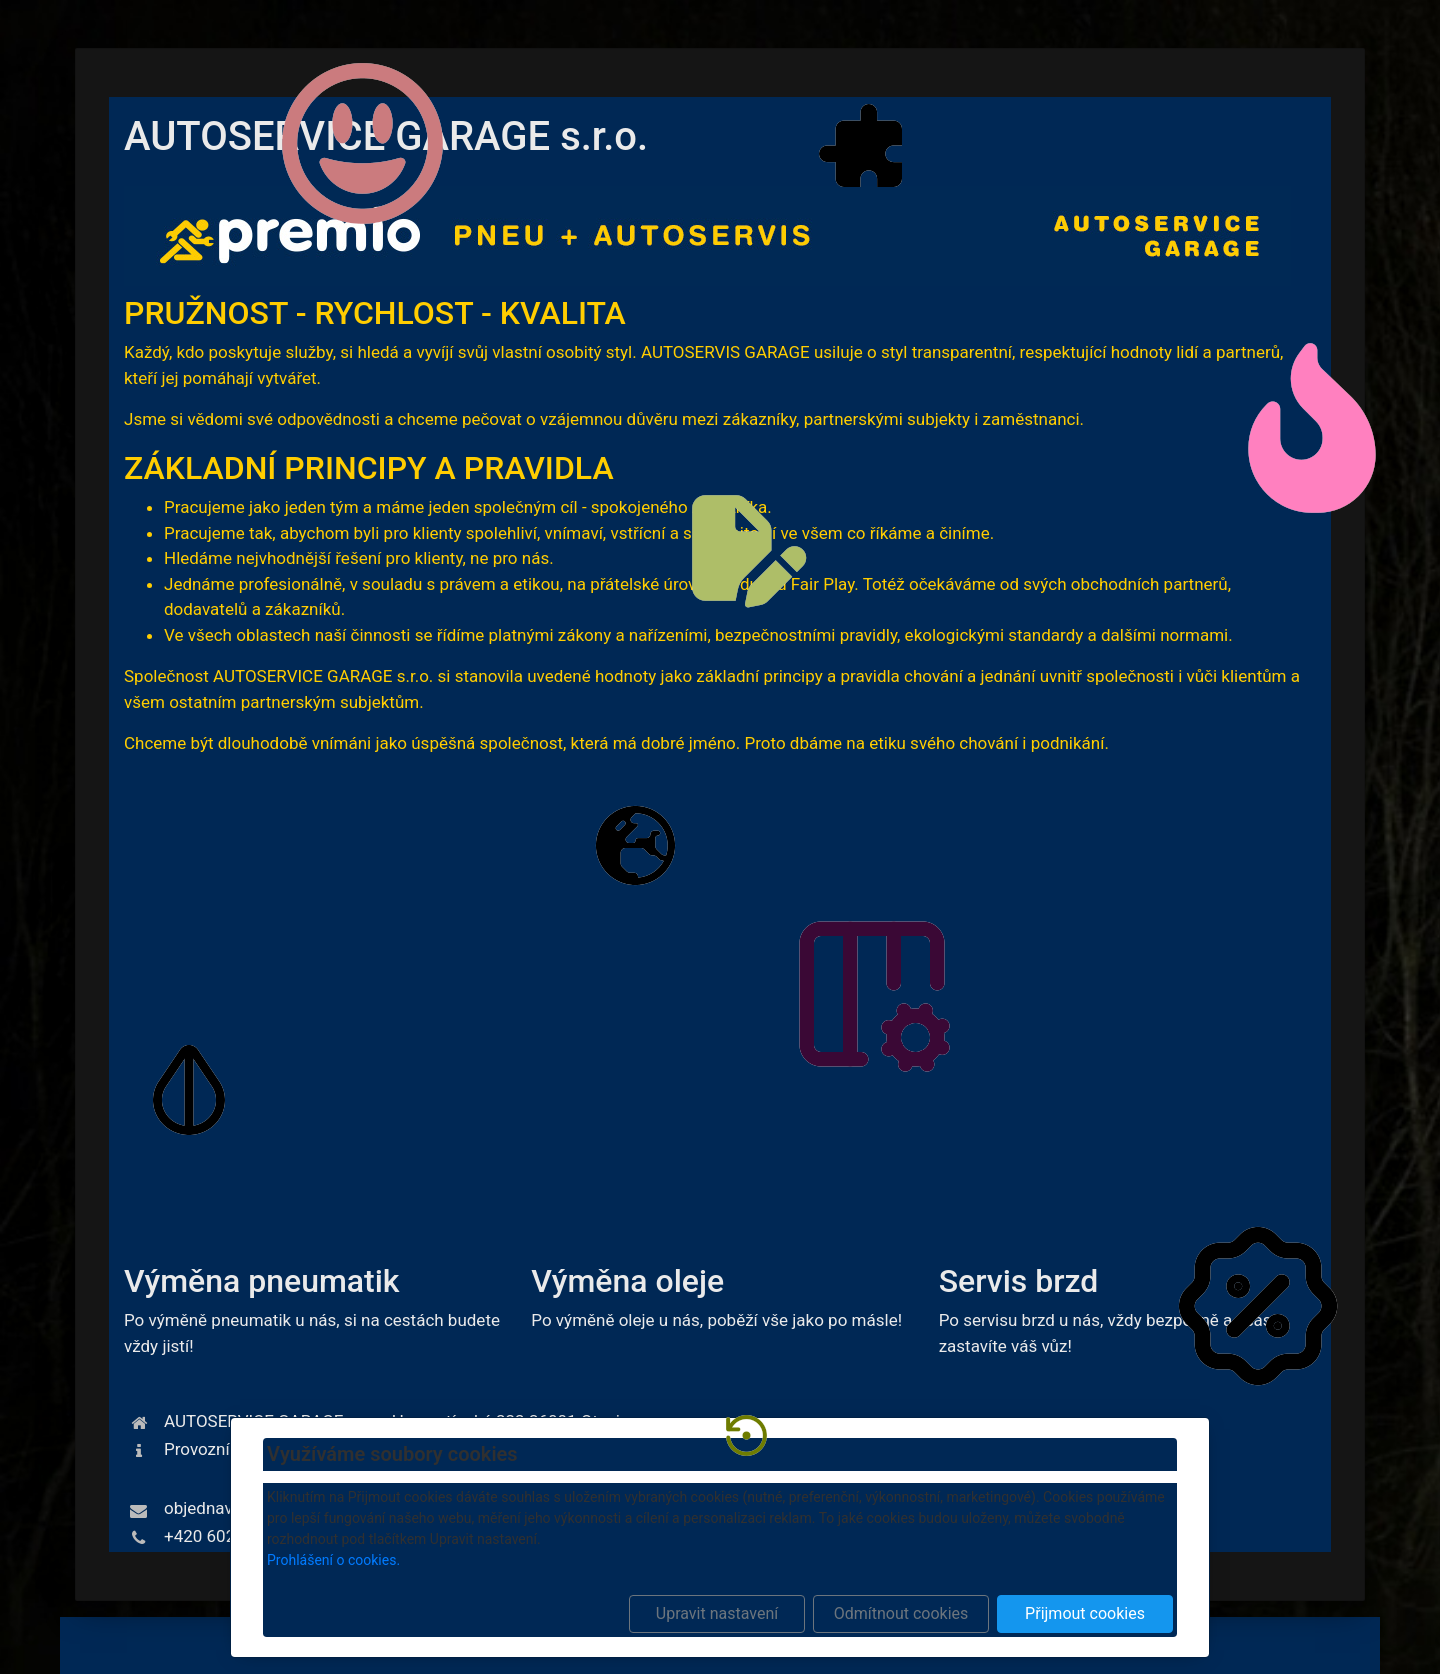 The height and width of the screenshot is (1674, 1440). I want to click on select europe as your region, so click(635, 845).